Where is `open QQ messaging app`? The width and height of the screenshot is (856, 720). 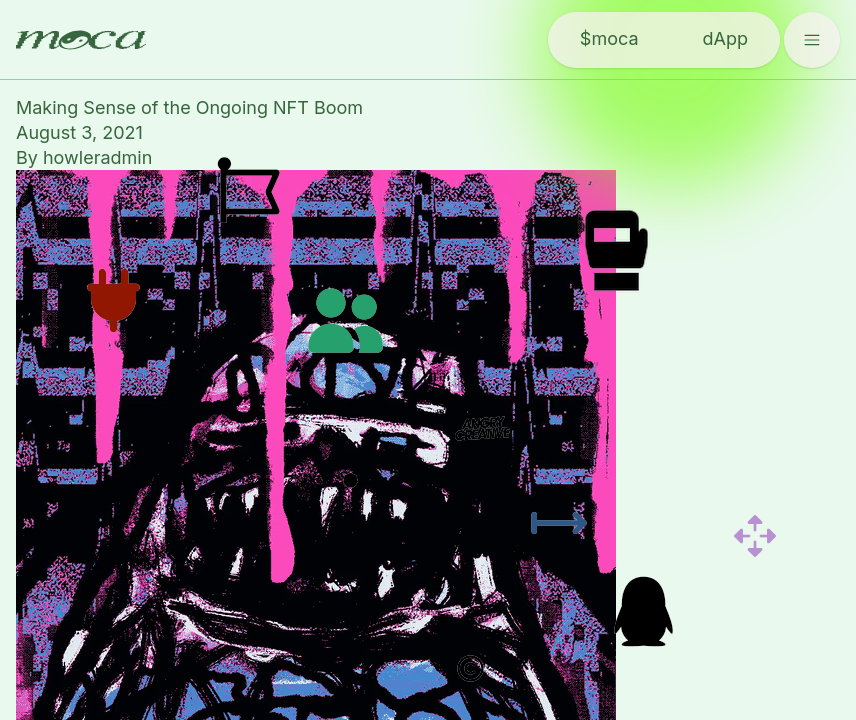
open QQ messaging app is located at coordinates (643, 611).